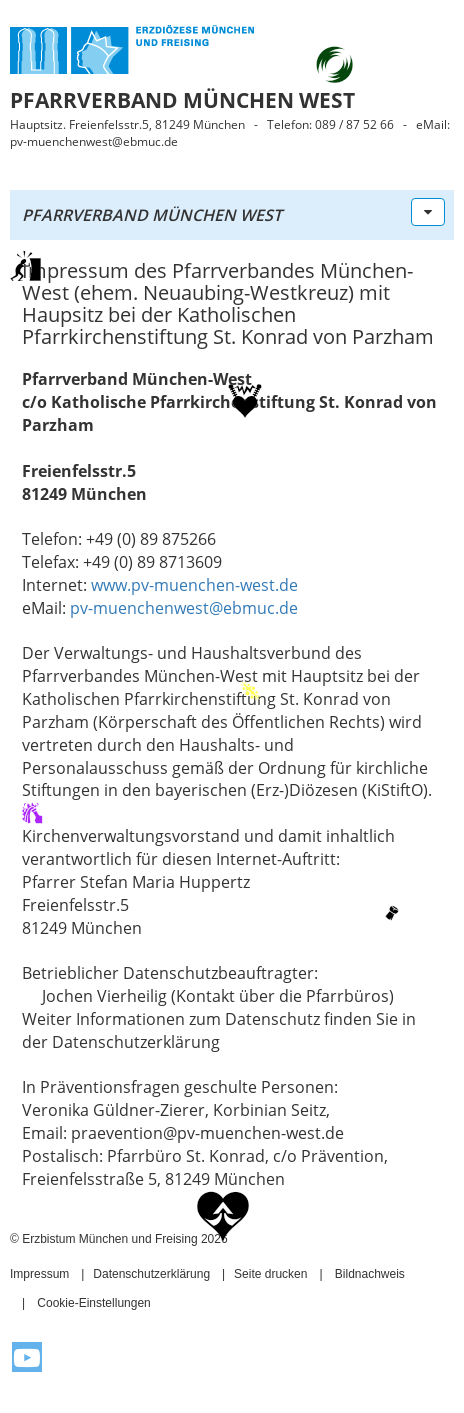  I want to click on select a cheerful or happy mood, so click(223, 1216).